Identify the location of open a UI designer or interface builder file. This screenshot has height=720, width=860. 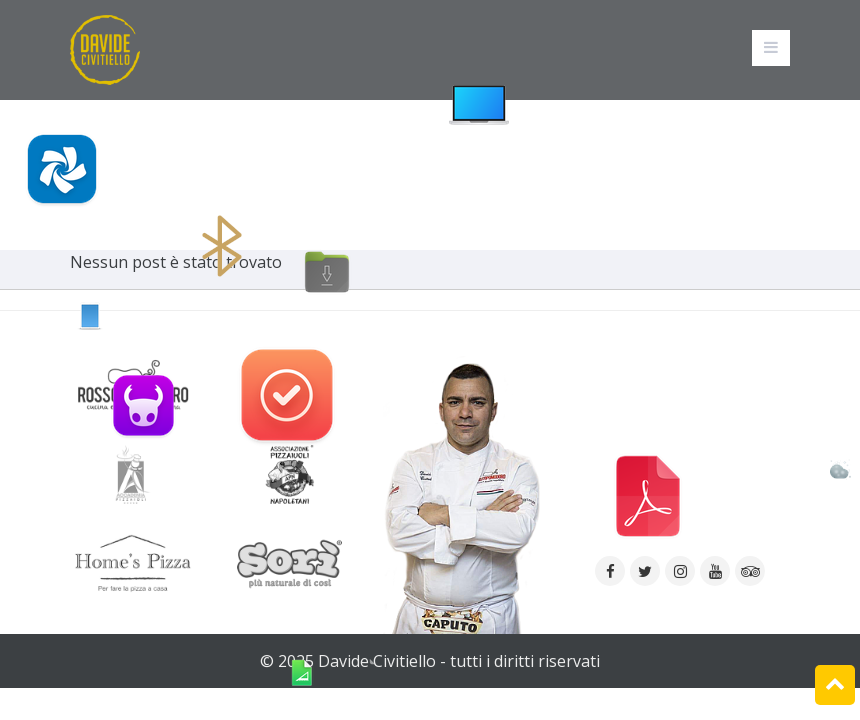
(333, 673).